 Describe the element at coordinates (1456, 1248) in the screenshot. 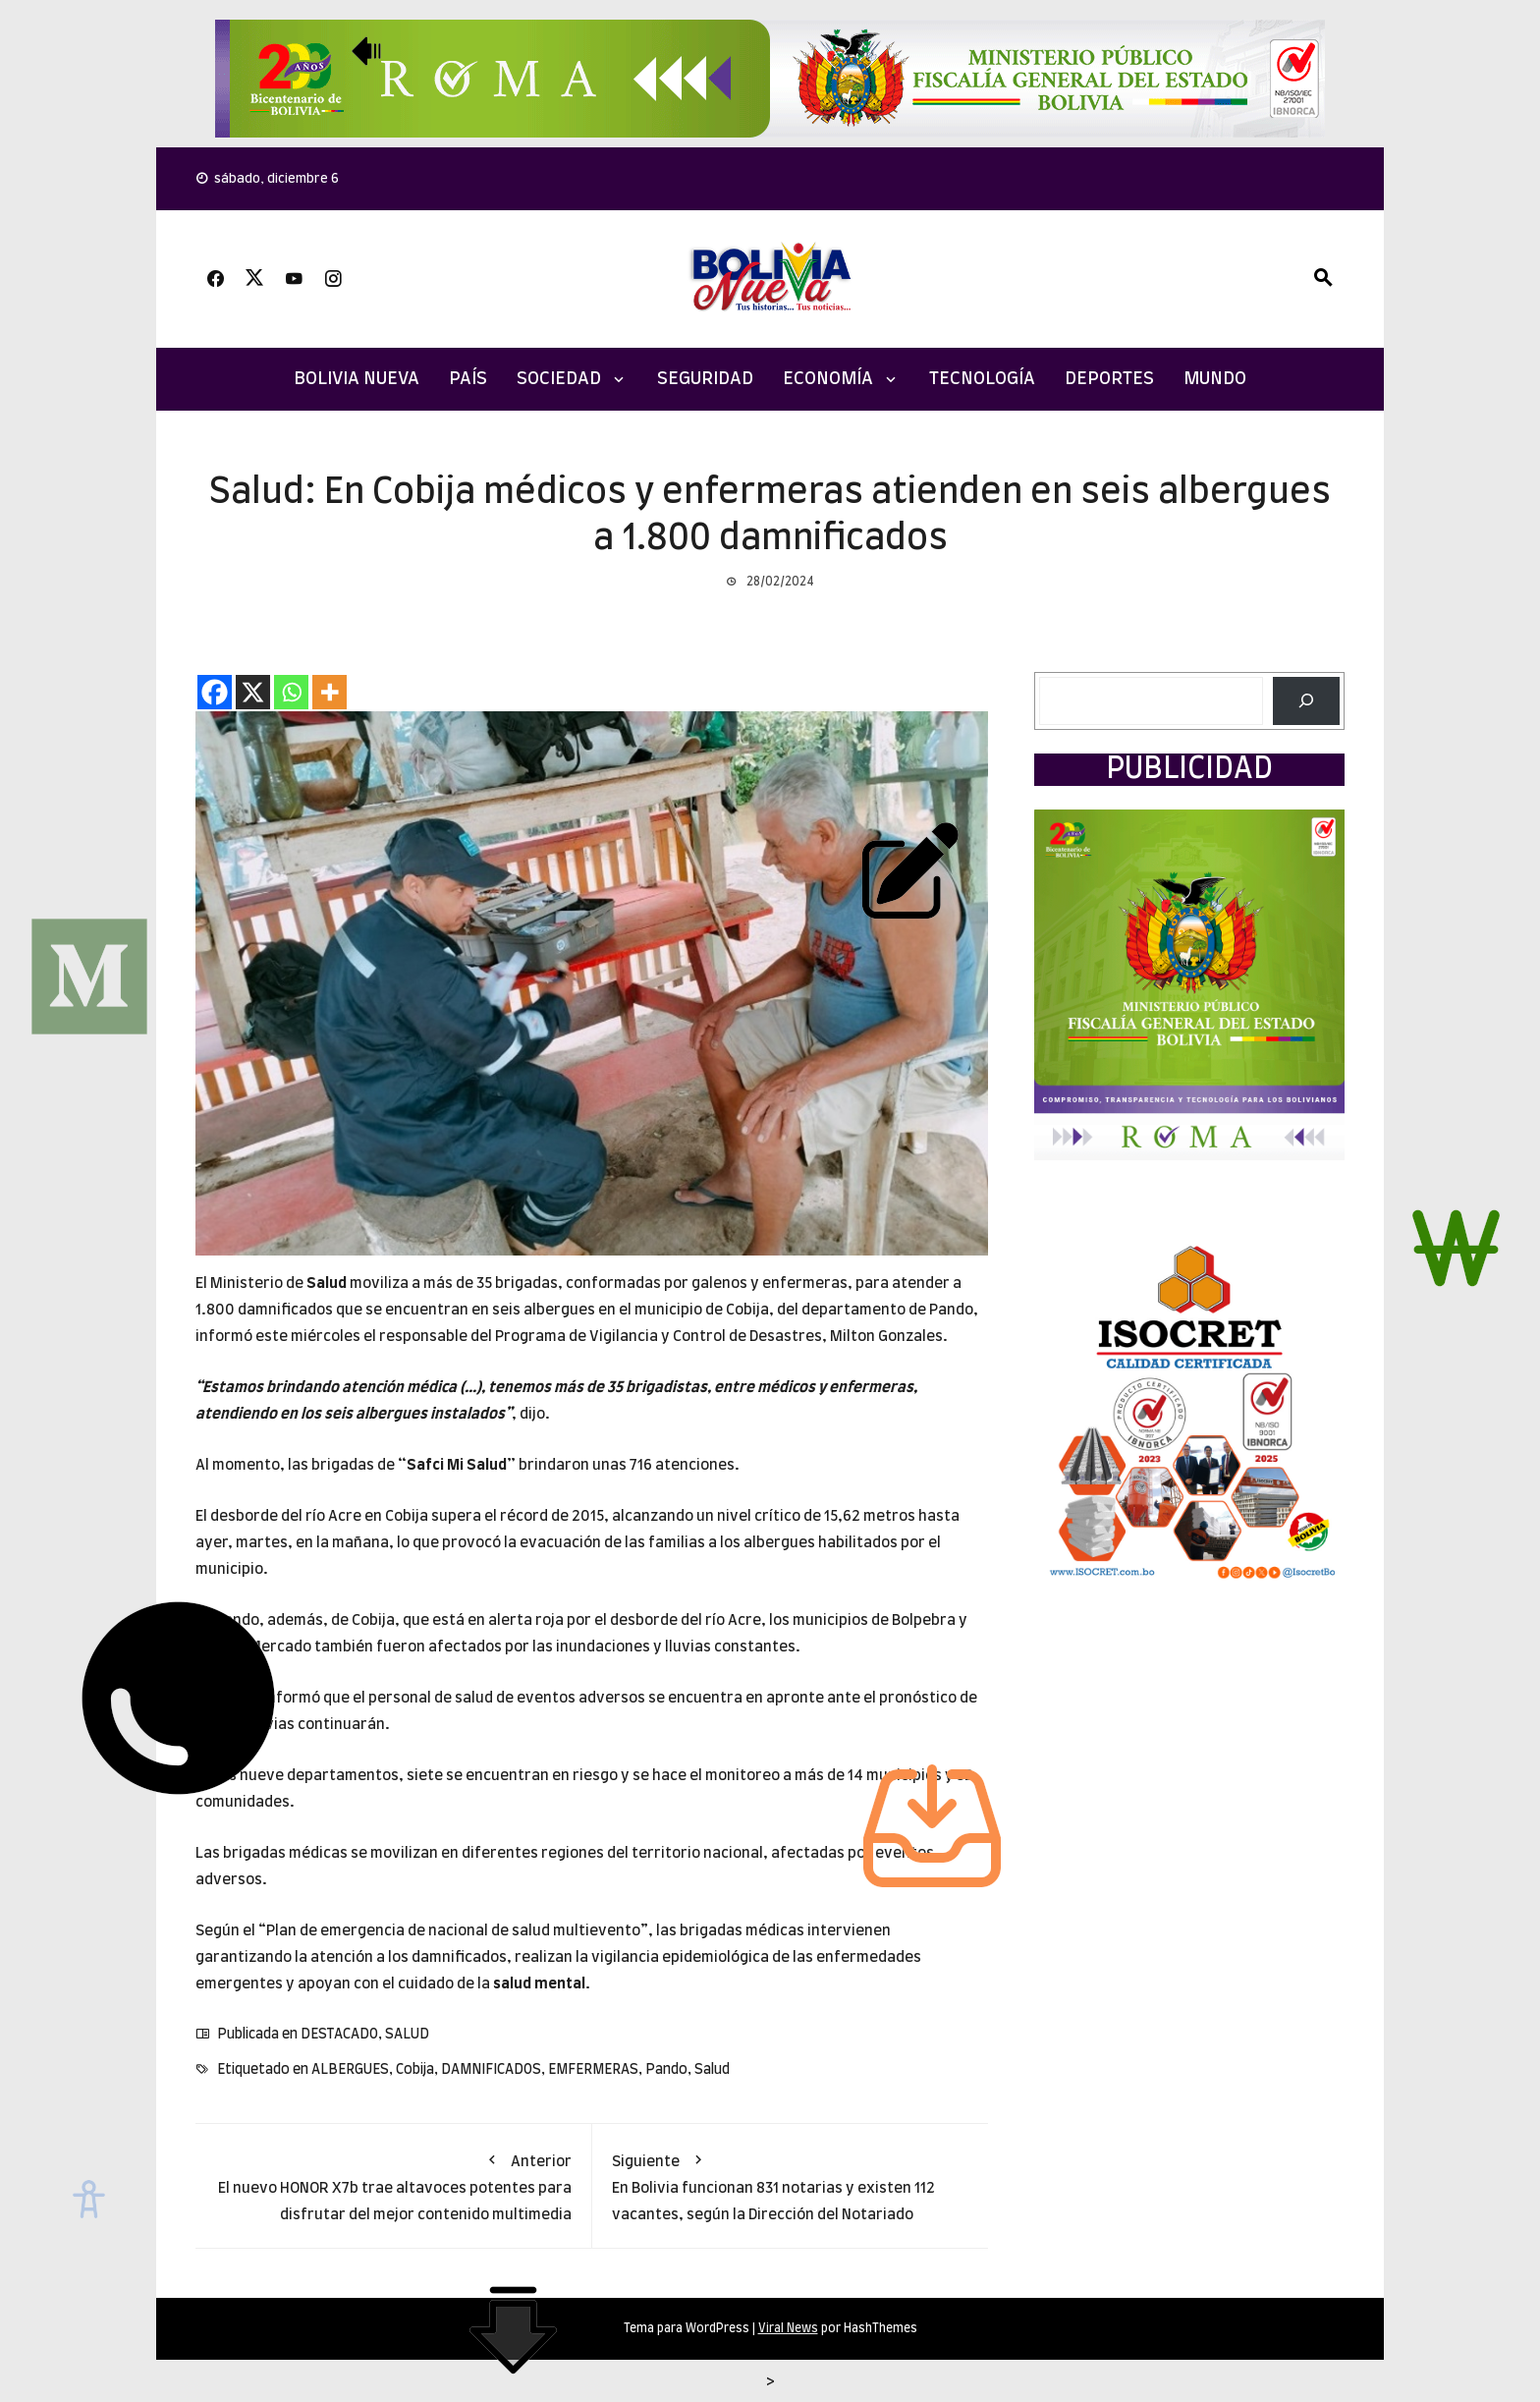

I see `south korean won currency symbol` at that location.